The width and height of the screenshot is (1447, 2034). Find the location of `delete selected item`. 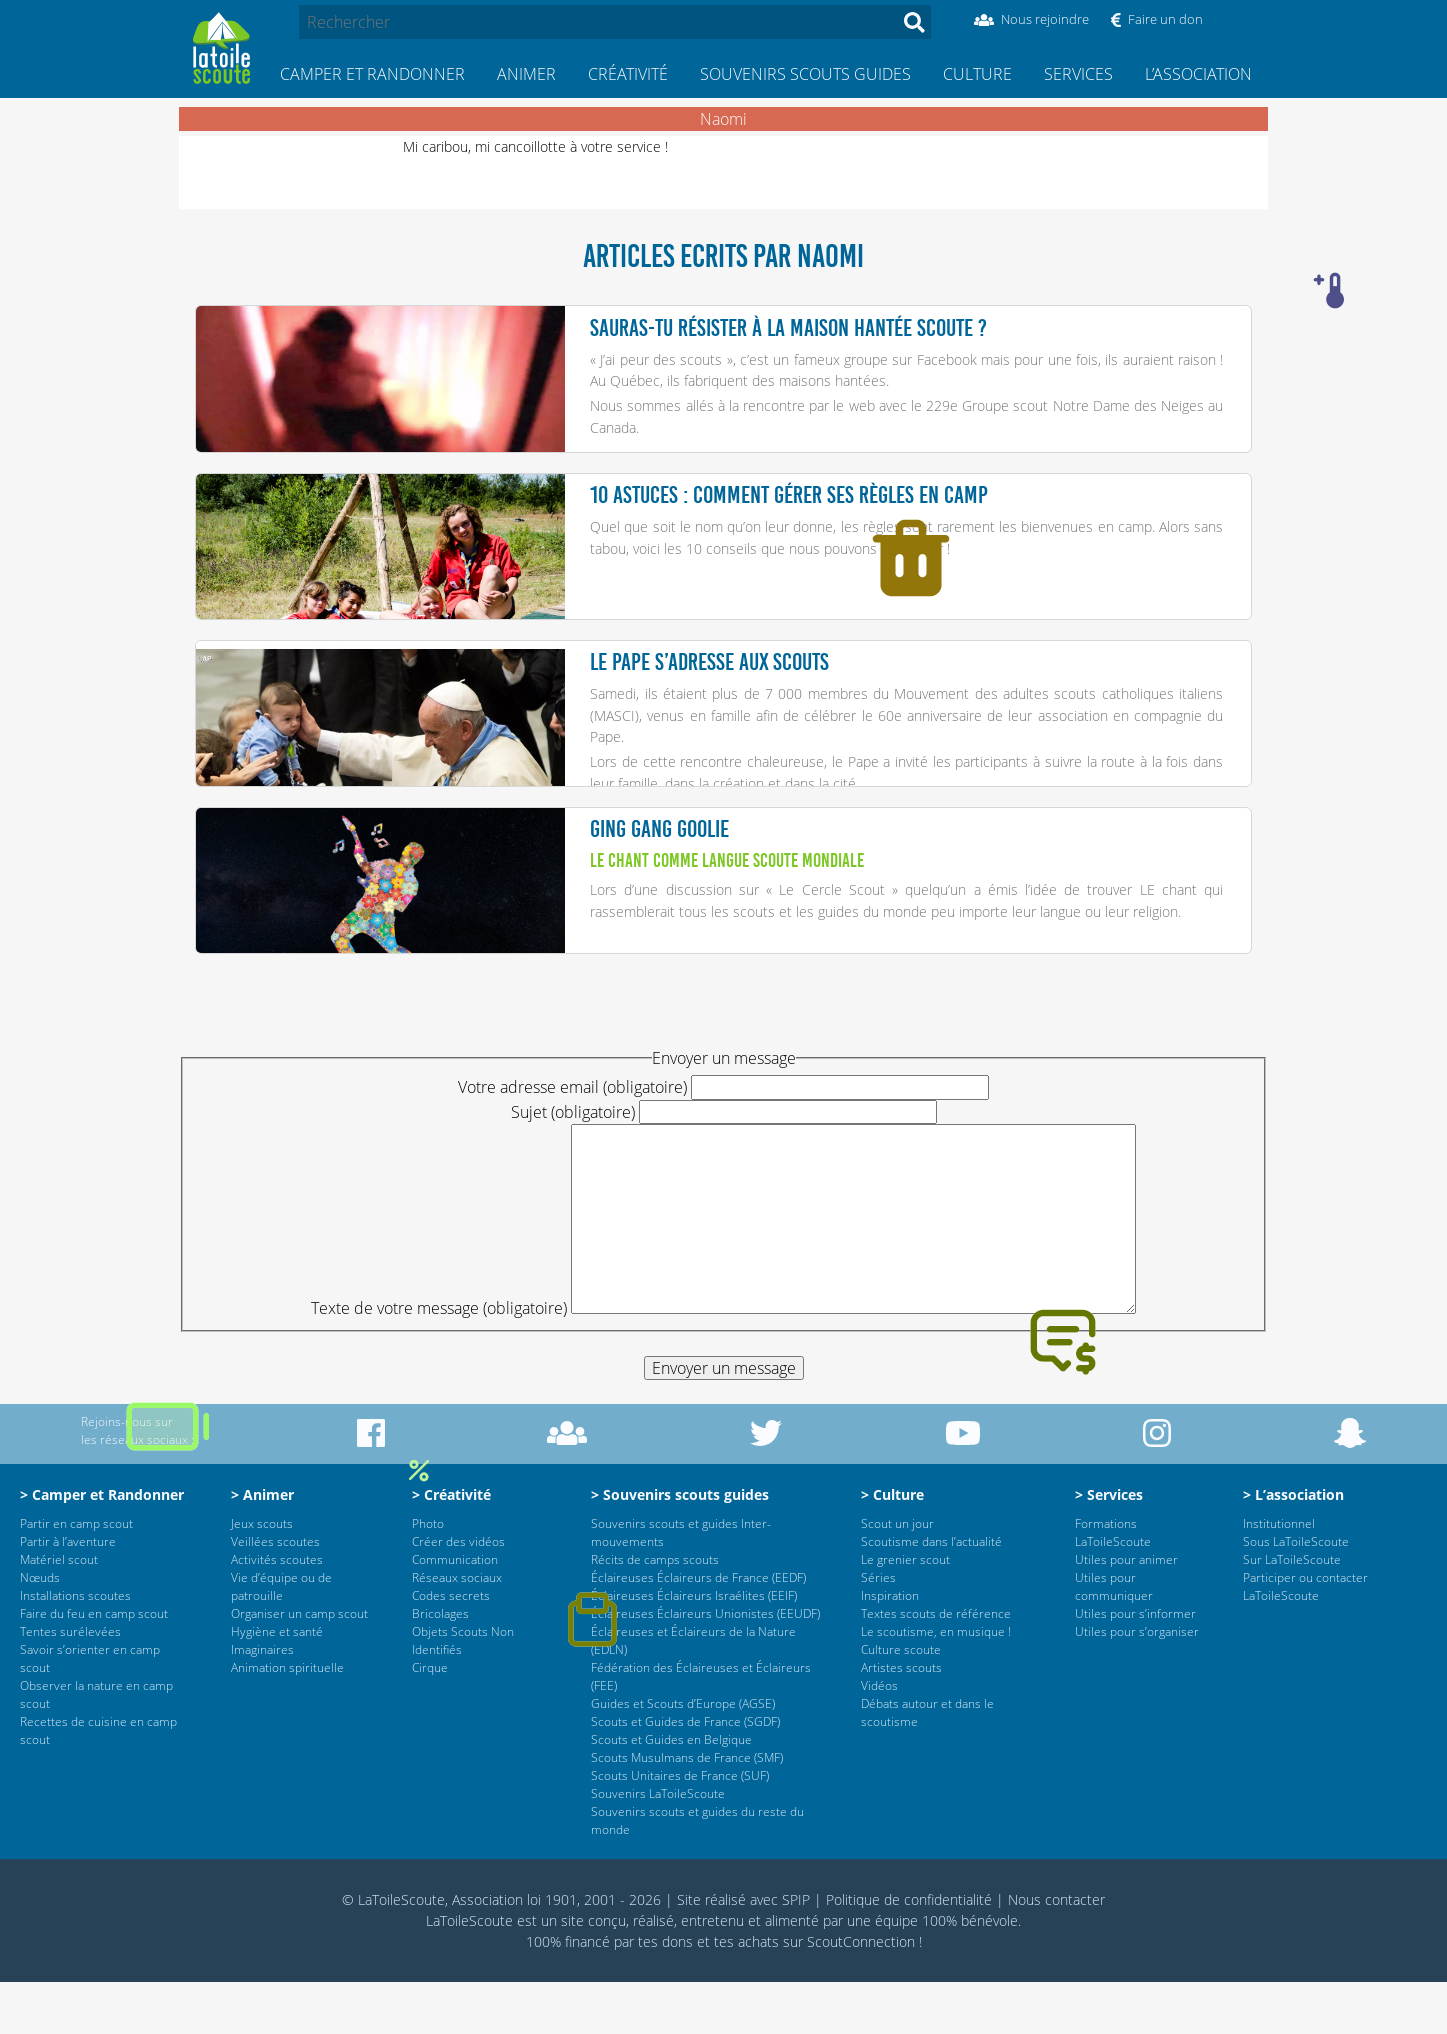

delete selected item is located at coordinates (911, 558).